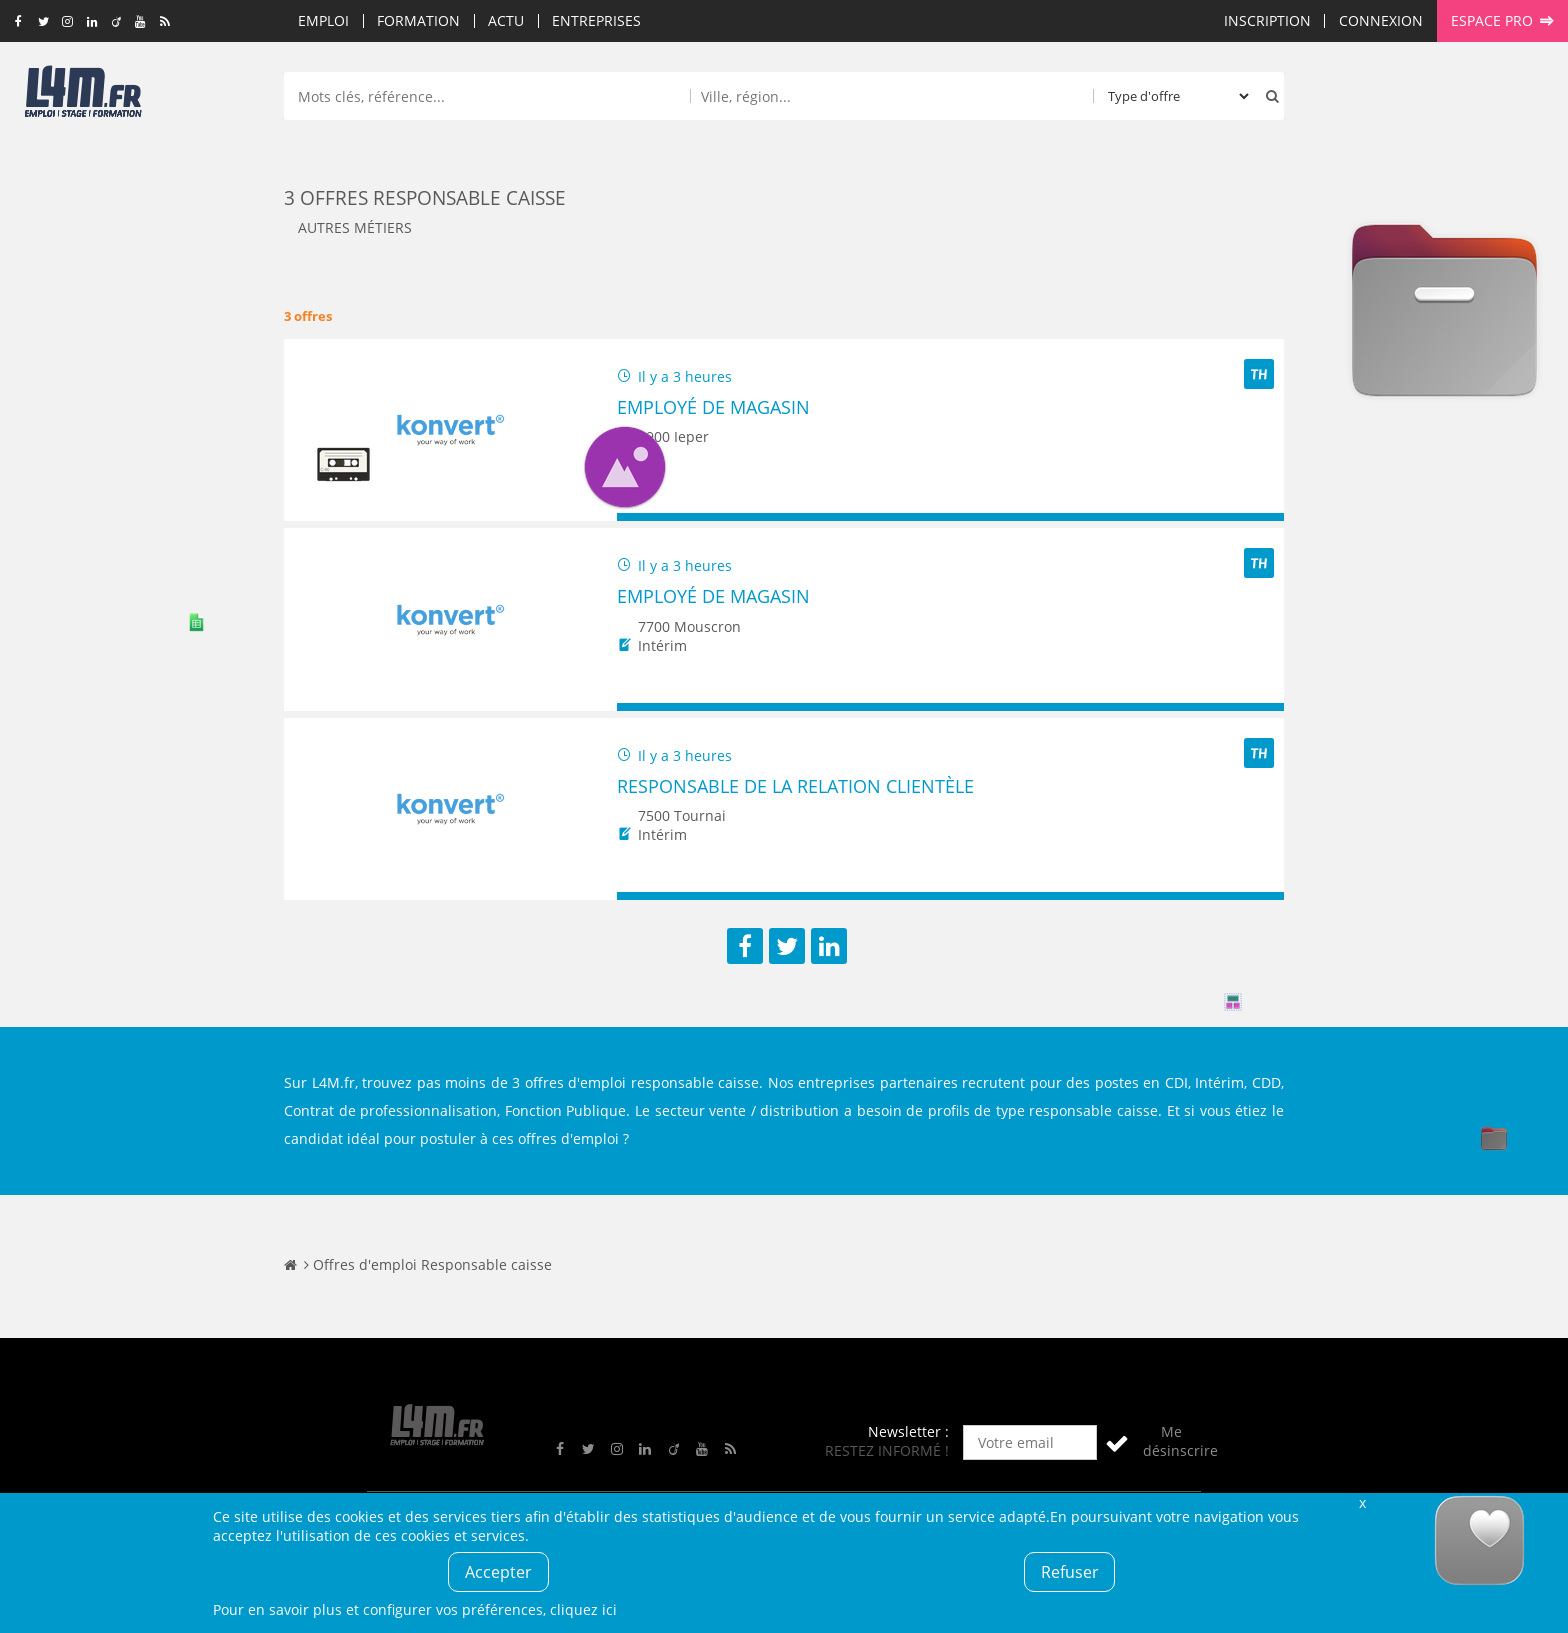 This screenshot has width=1568, height=1633. What do you see at coordinates (1444, 310) in the screenshot?
I see `open the nautilus file manager` at bounding box center [1444, 310].